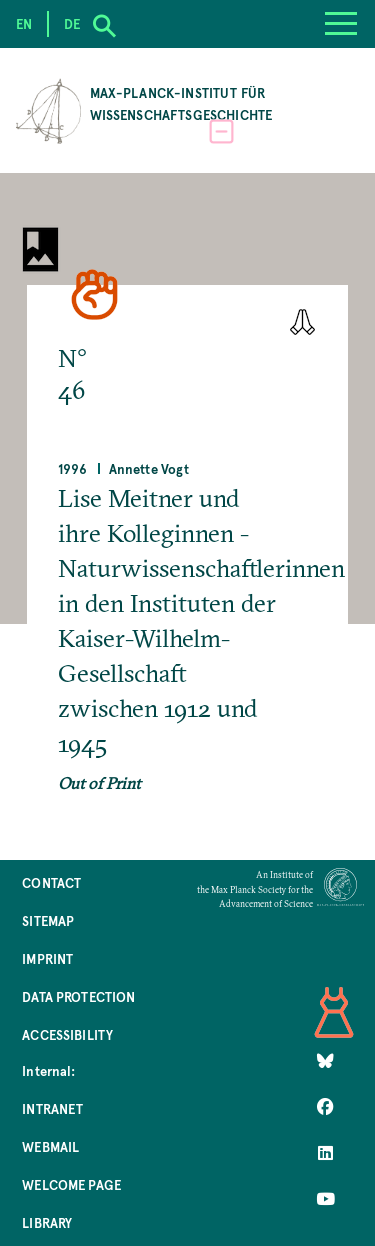 Image resolution: width=375 pixels, height=1246 pixels. What do you see at coordinates (334, 1015) in the screenshot?
I see `browse women's clothing or dresses` at bounding box center [334, 1015].